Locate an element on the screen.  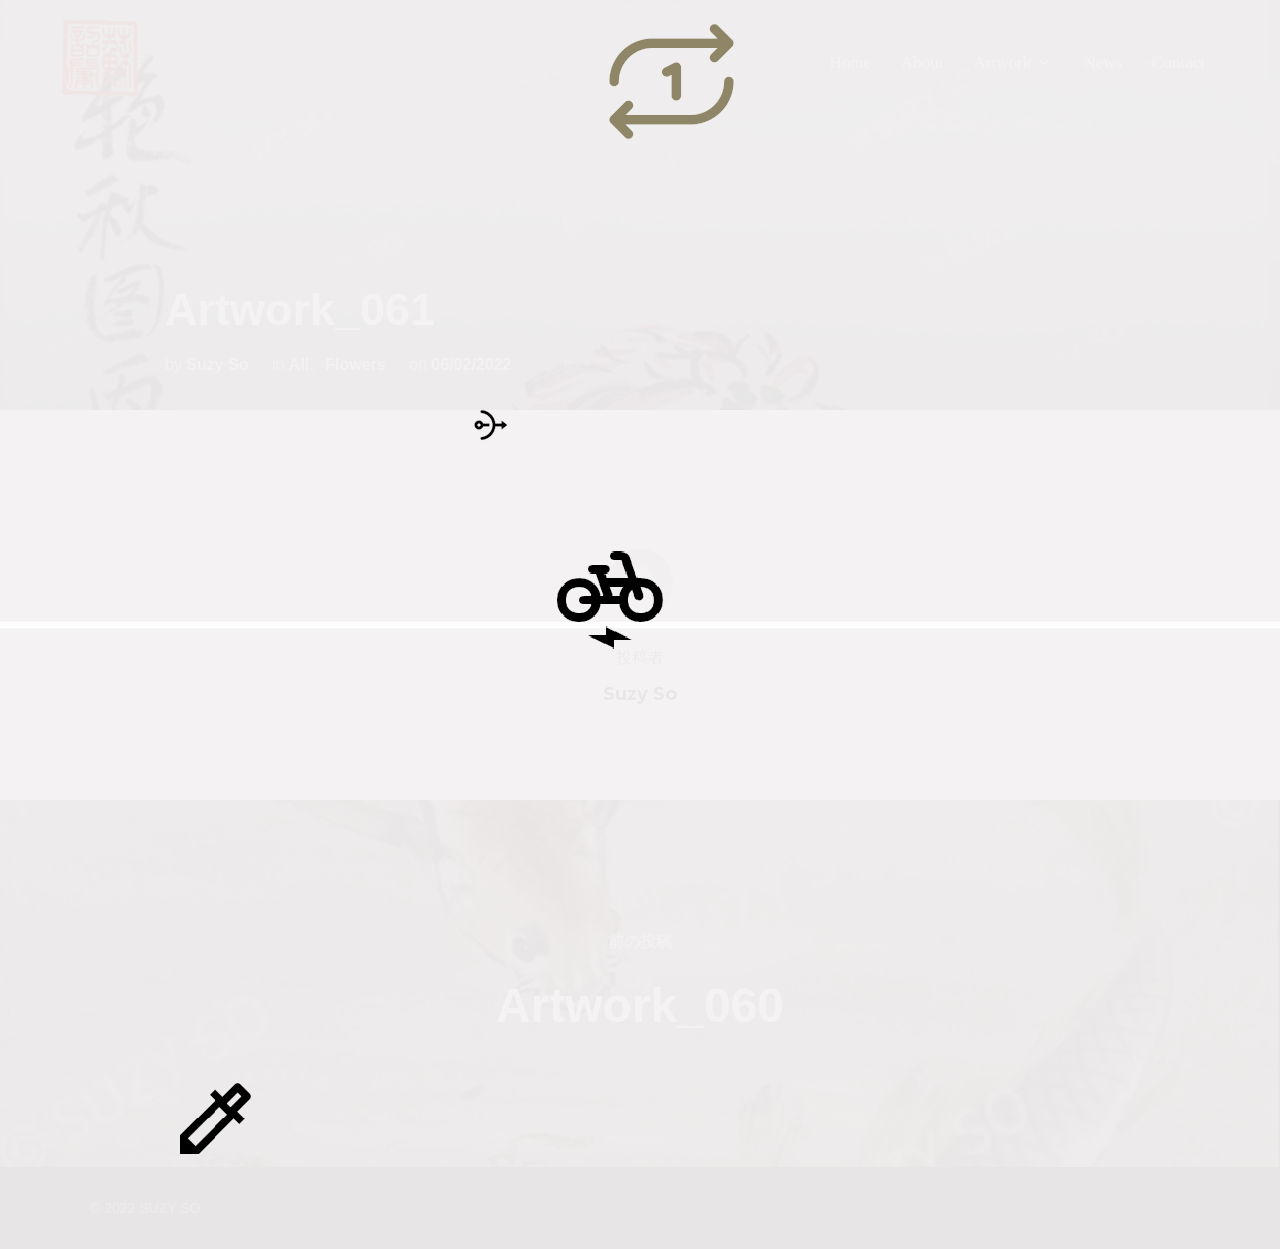
network address translation settings is located at coordinates (491, 425).